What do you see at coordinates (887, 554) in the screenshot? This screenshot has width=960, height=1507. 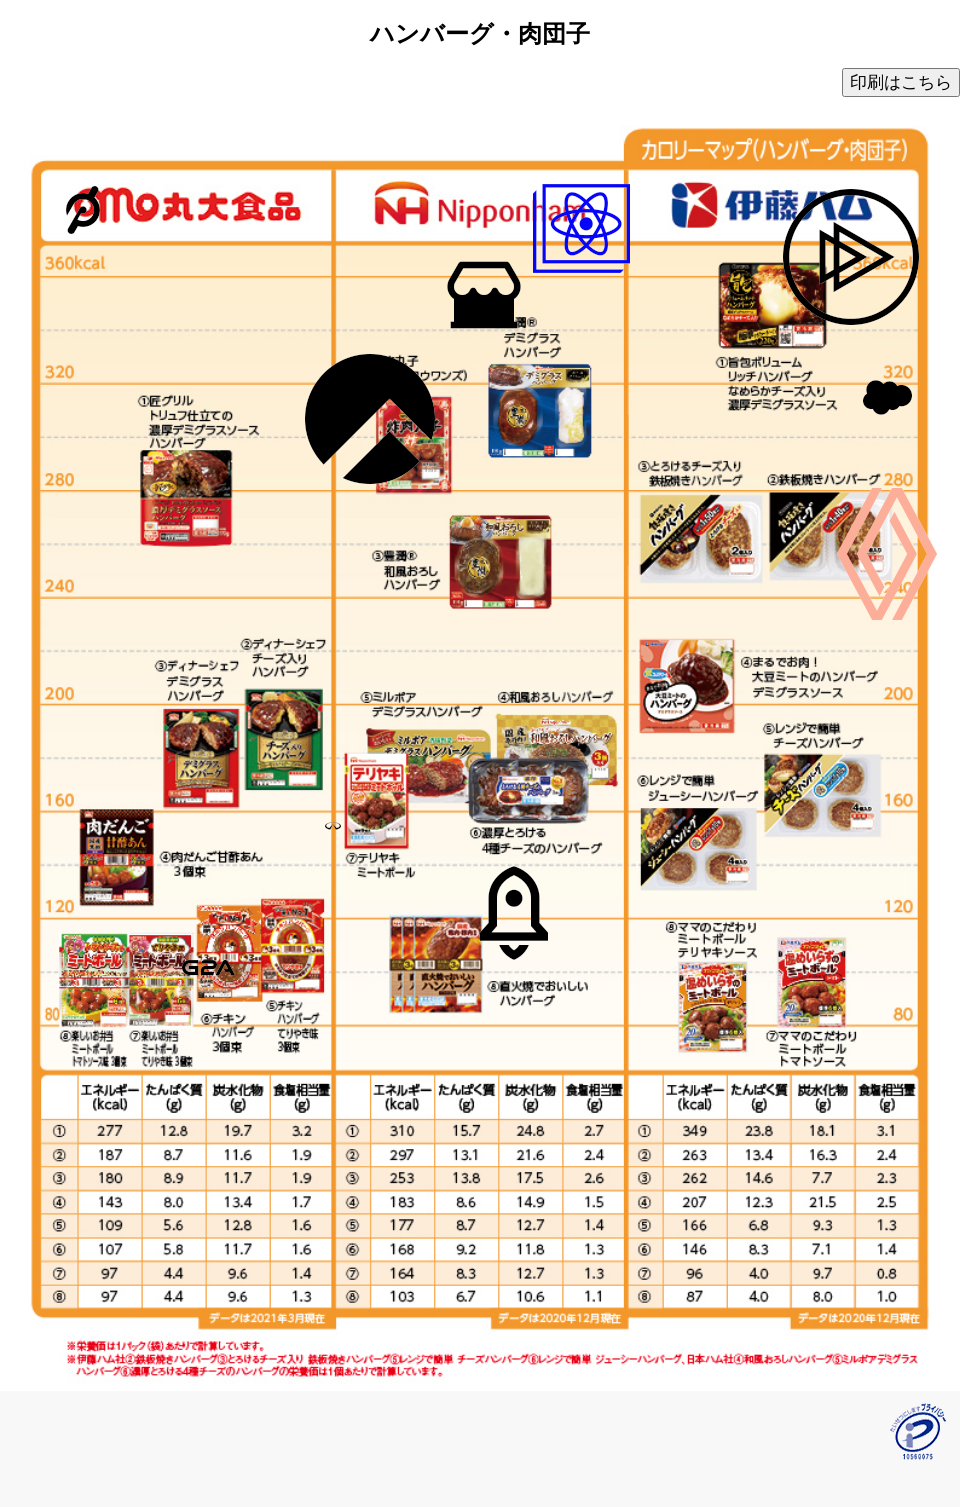 I see `renault brand logo` at bounding box center [887, 554].